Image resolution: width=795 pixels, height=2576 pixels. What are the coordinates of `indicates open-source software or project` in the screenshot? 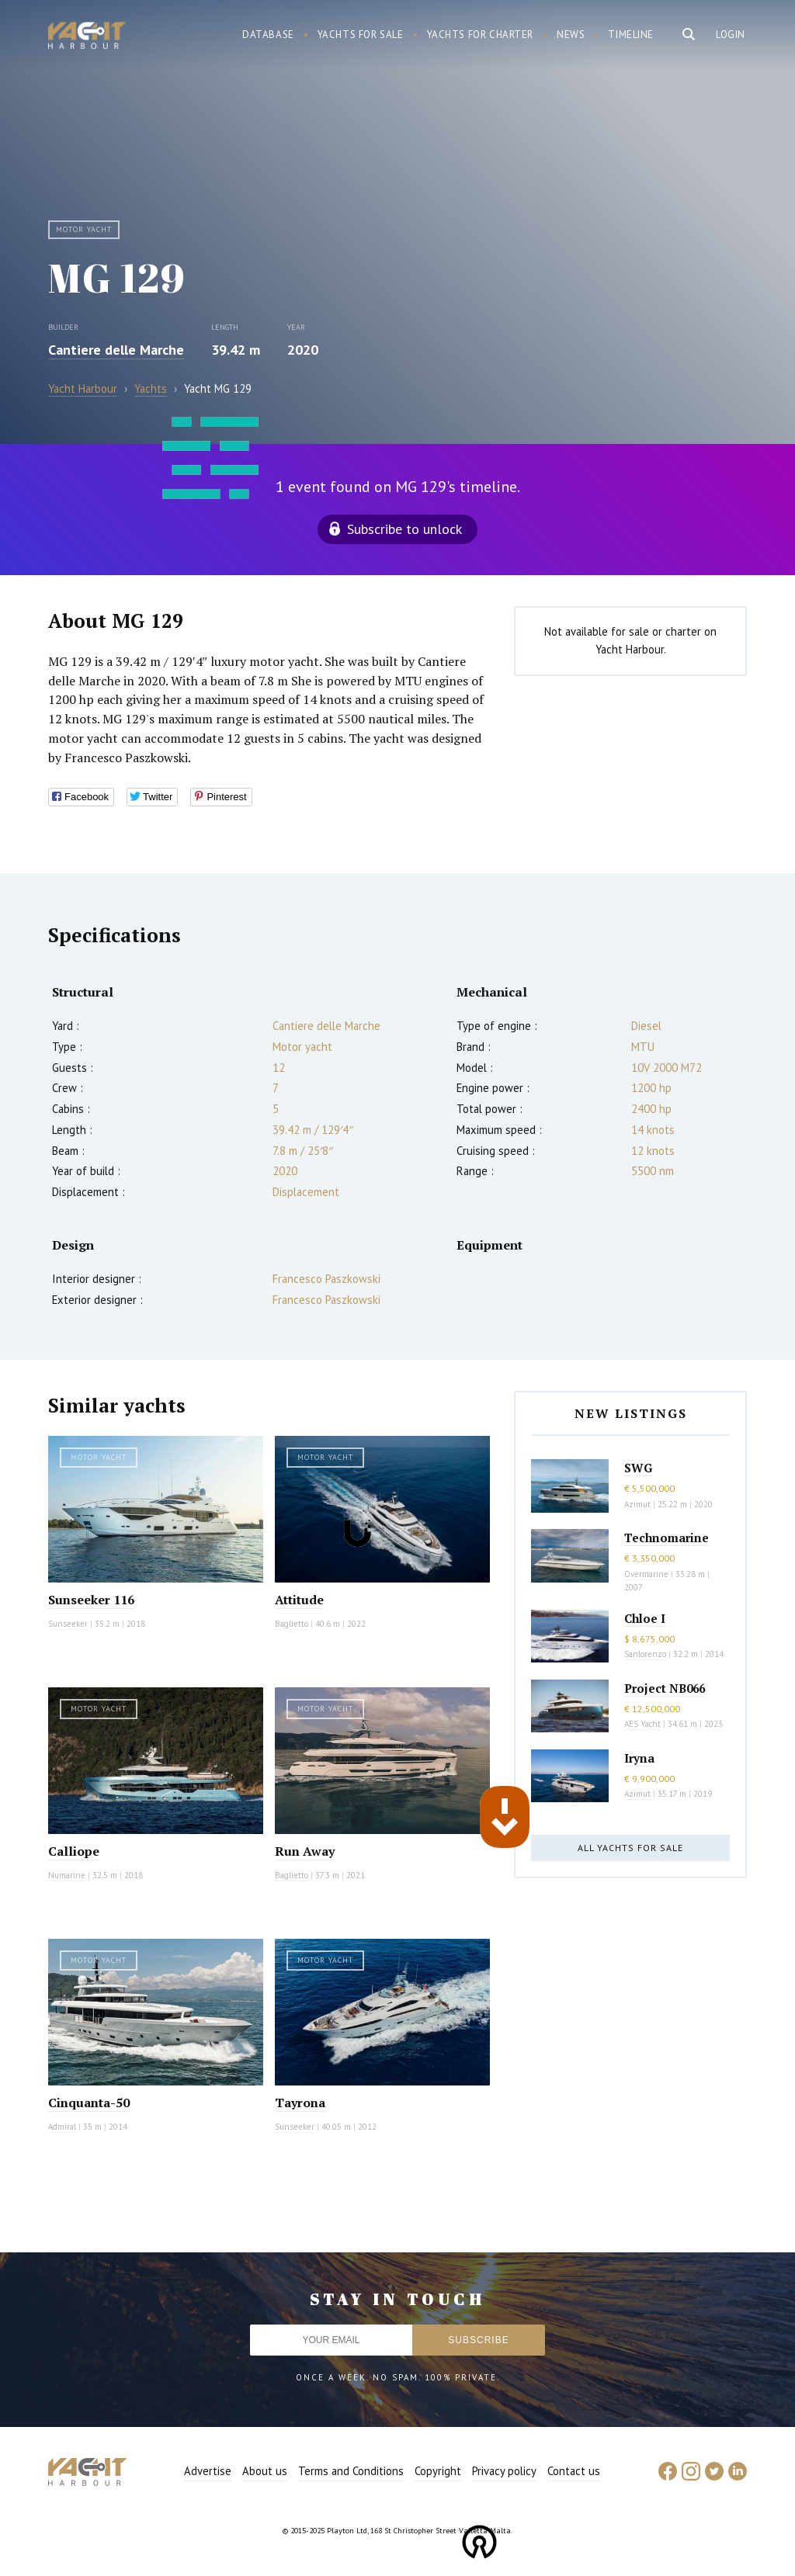 It's located at (479, 2542).